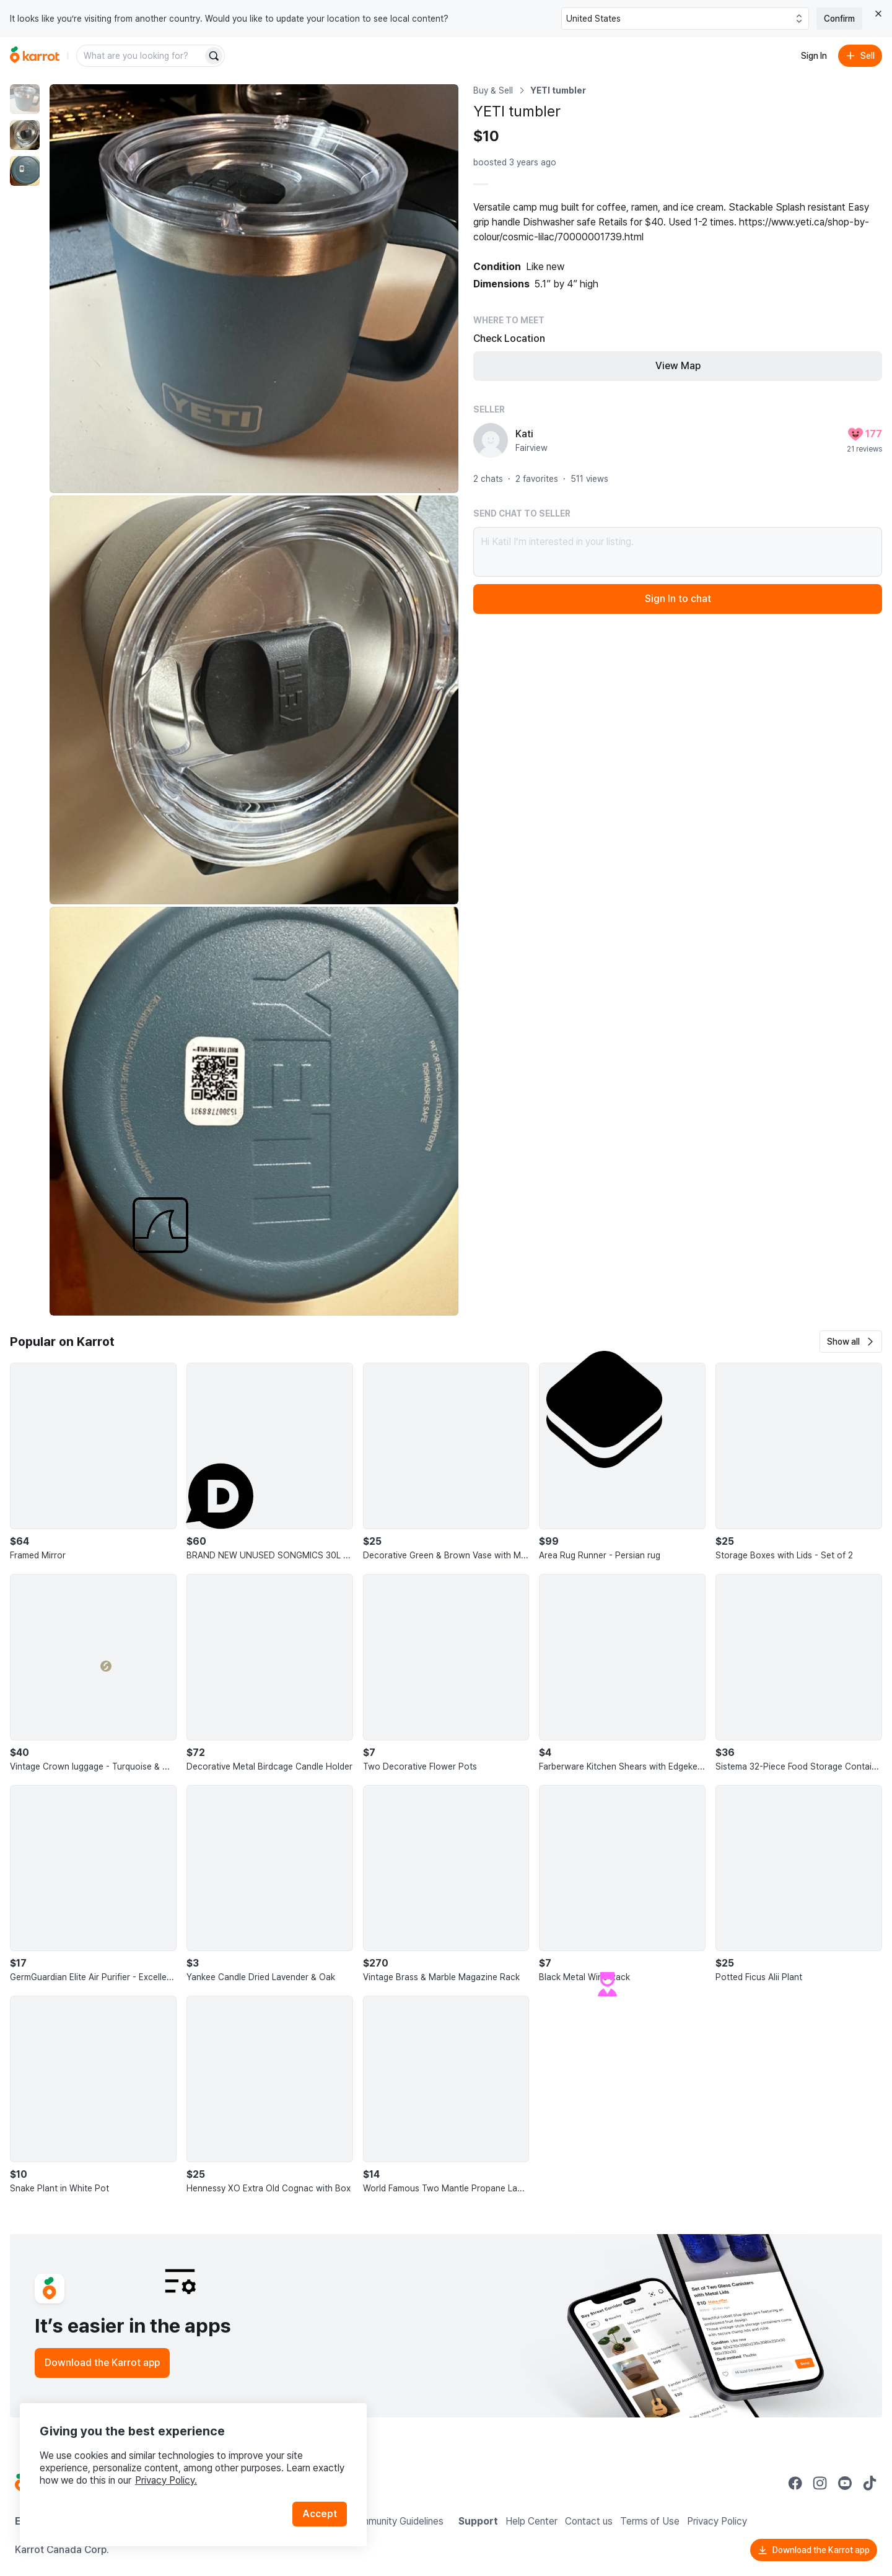  I want to click on open Disqus comments section, so click(219, 1496).